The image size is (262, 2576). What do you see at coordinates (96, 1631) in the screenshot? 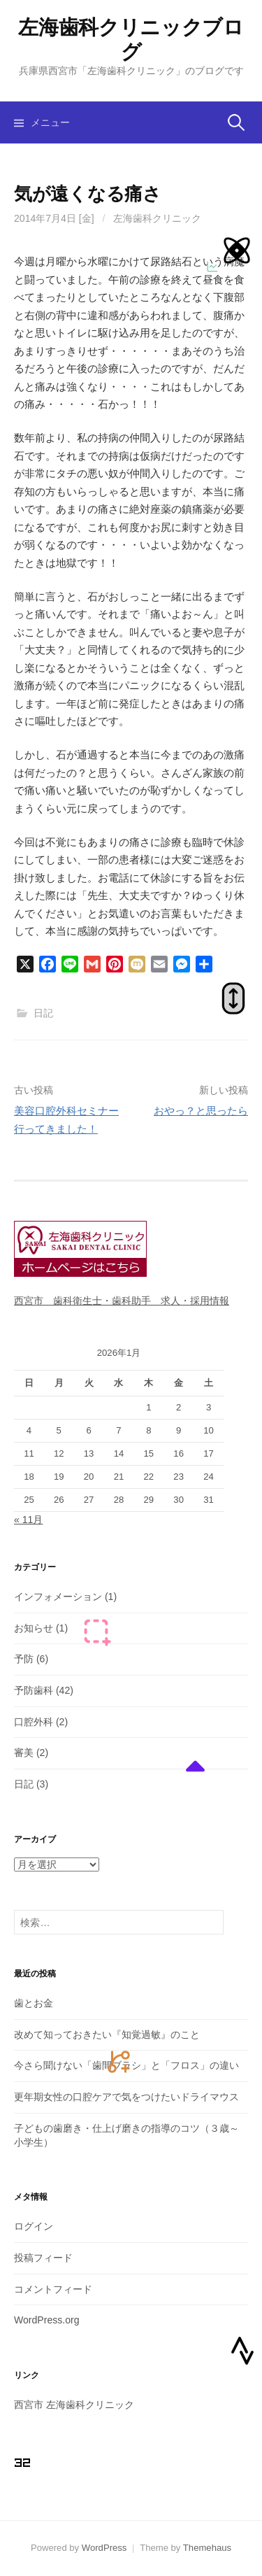
I see `take a screenshot of the current screen` at bounding box center [96, 1631].